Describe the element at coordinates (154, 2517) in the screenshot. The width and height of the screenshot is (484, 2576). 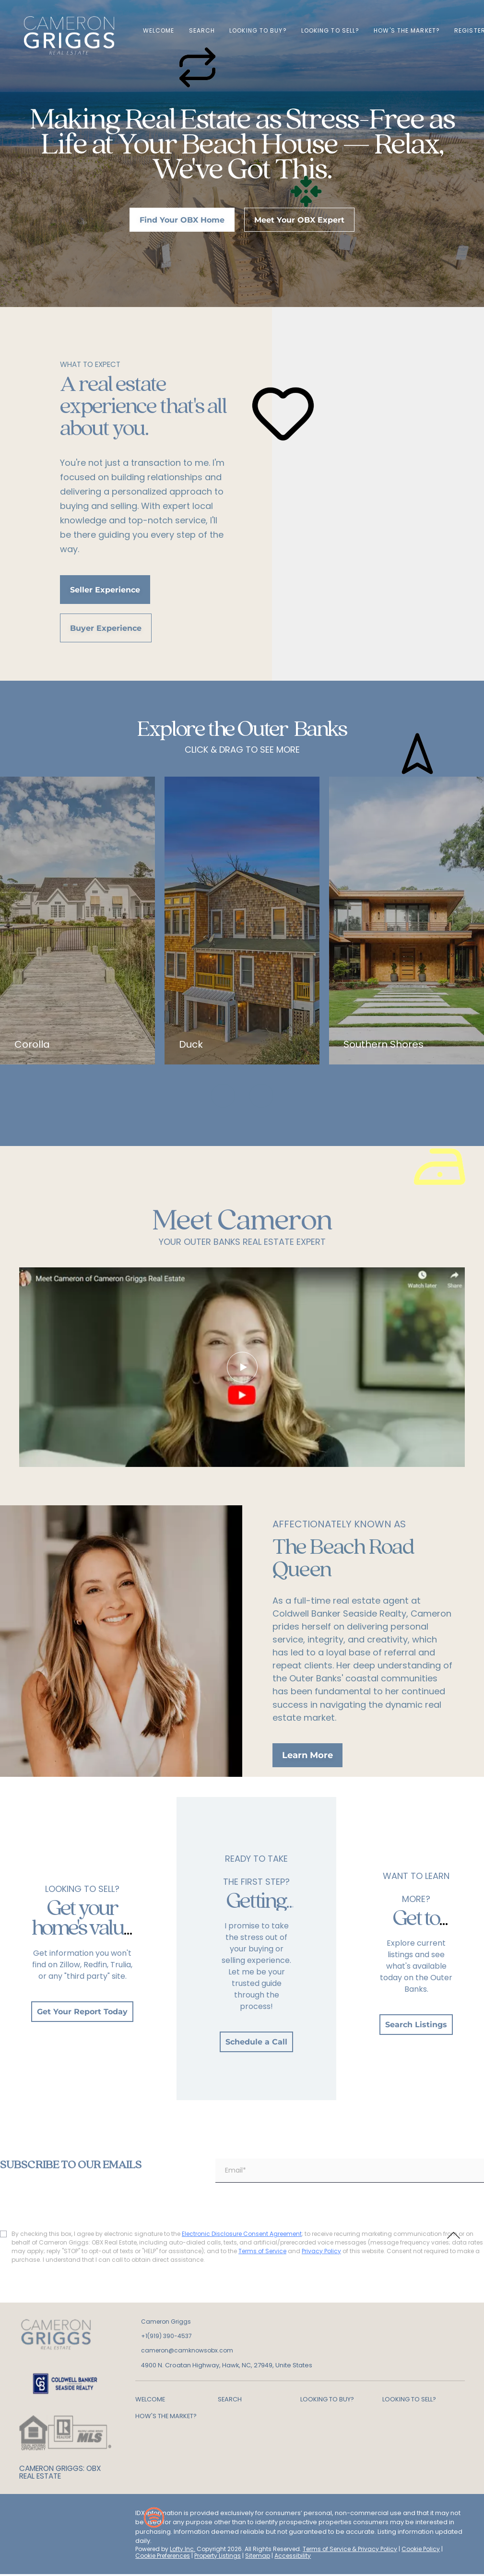
I see `open Spotify` at that location.